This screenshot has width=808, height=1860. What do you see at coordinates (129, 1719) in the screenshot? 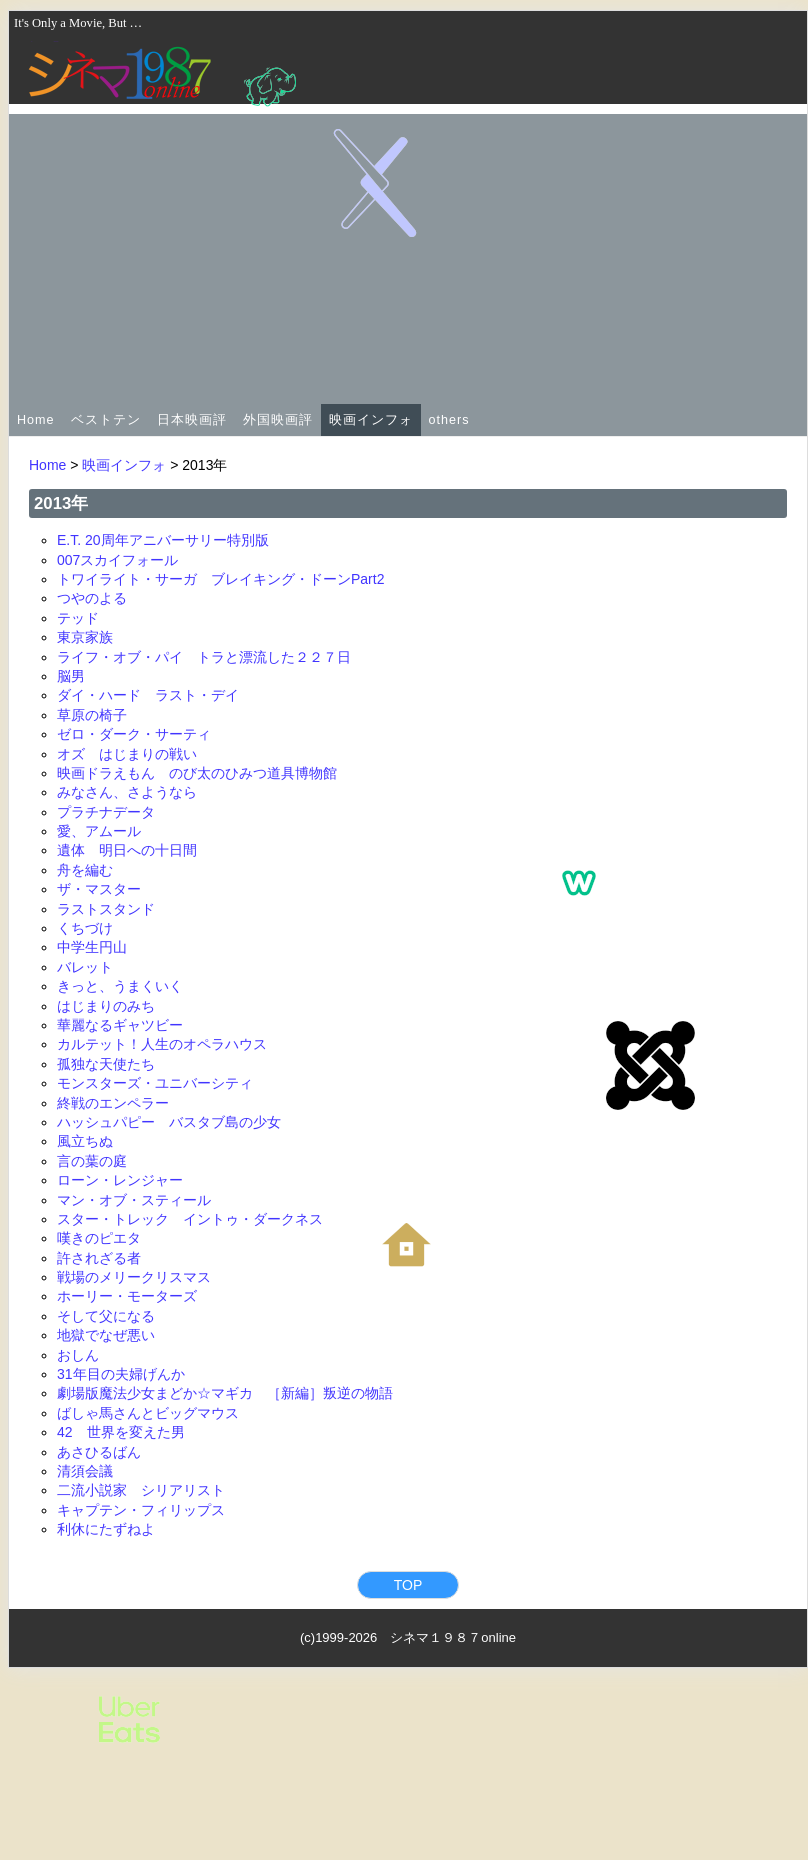
I see `open the Uber Eats app` at bounding box center [129, 1719].